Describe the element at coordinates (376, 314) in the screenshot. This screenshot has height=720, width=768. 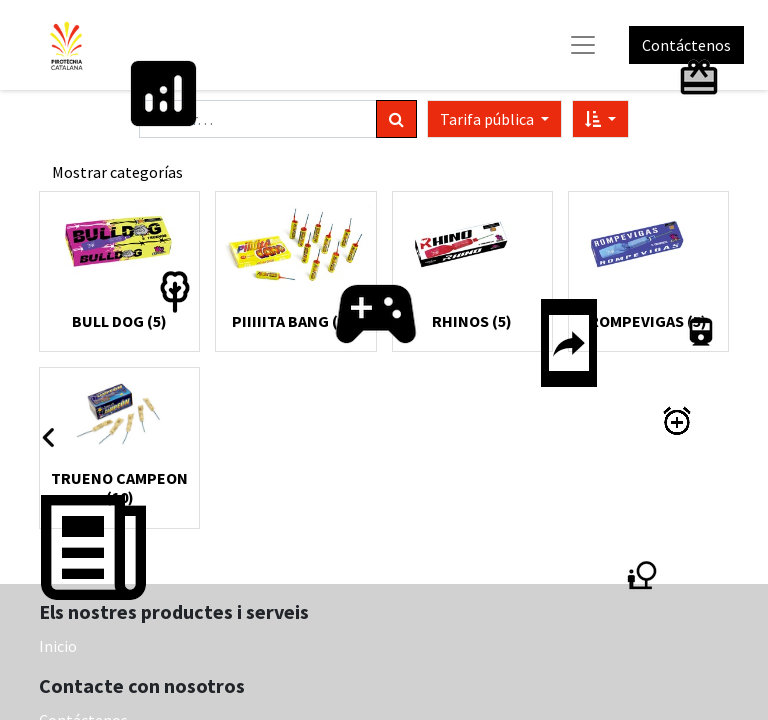
I see `access gaming or esports features` at that location.